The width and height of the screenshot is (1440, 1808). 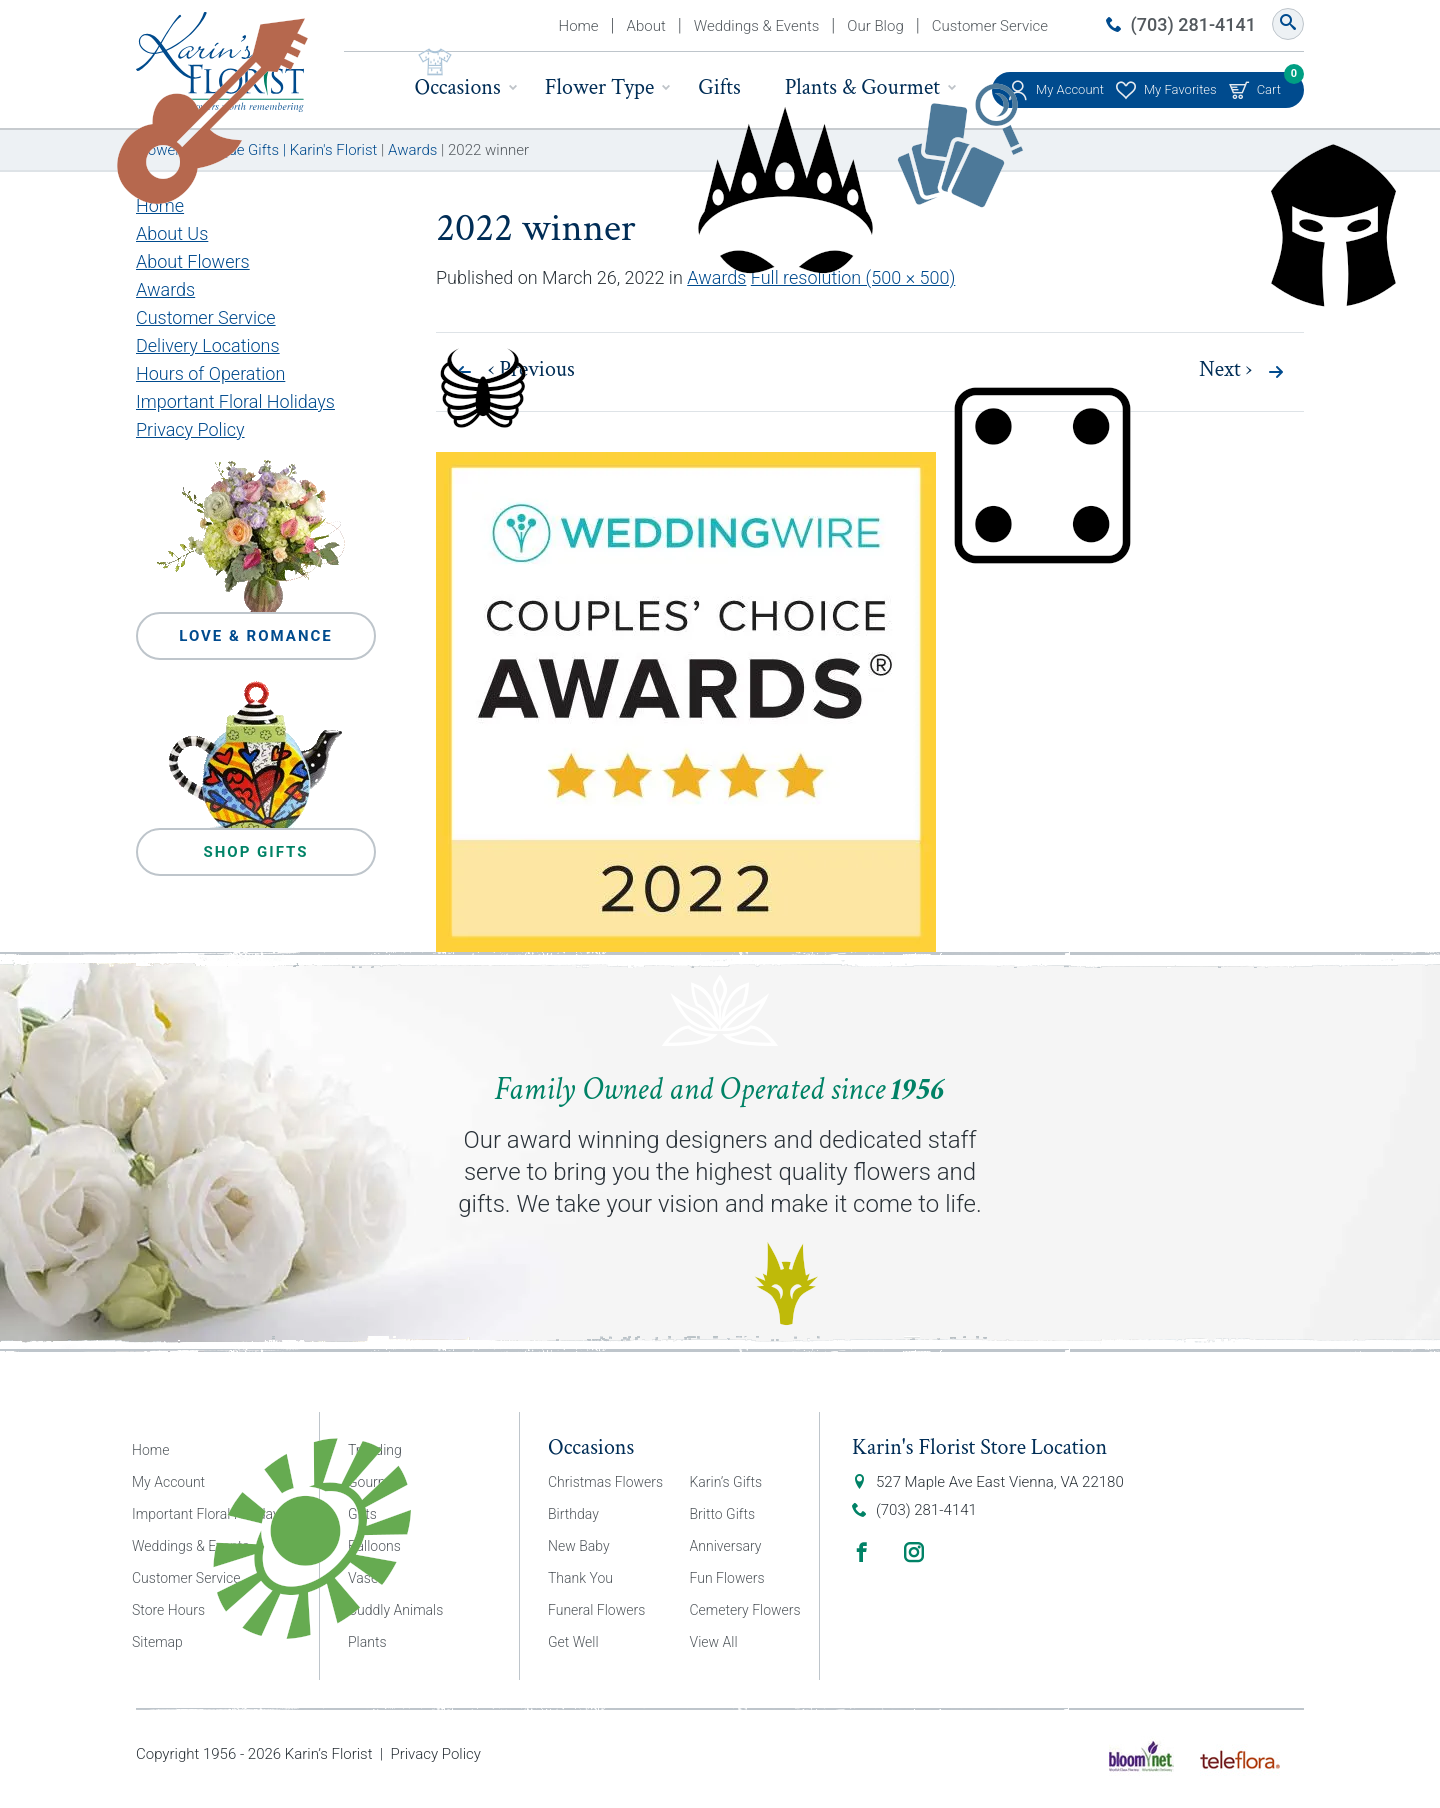 I want to click on select a card from your hand, so click(x=960, y=145).